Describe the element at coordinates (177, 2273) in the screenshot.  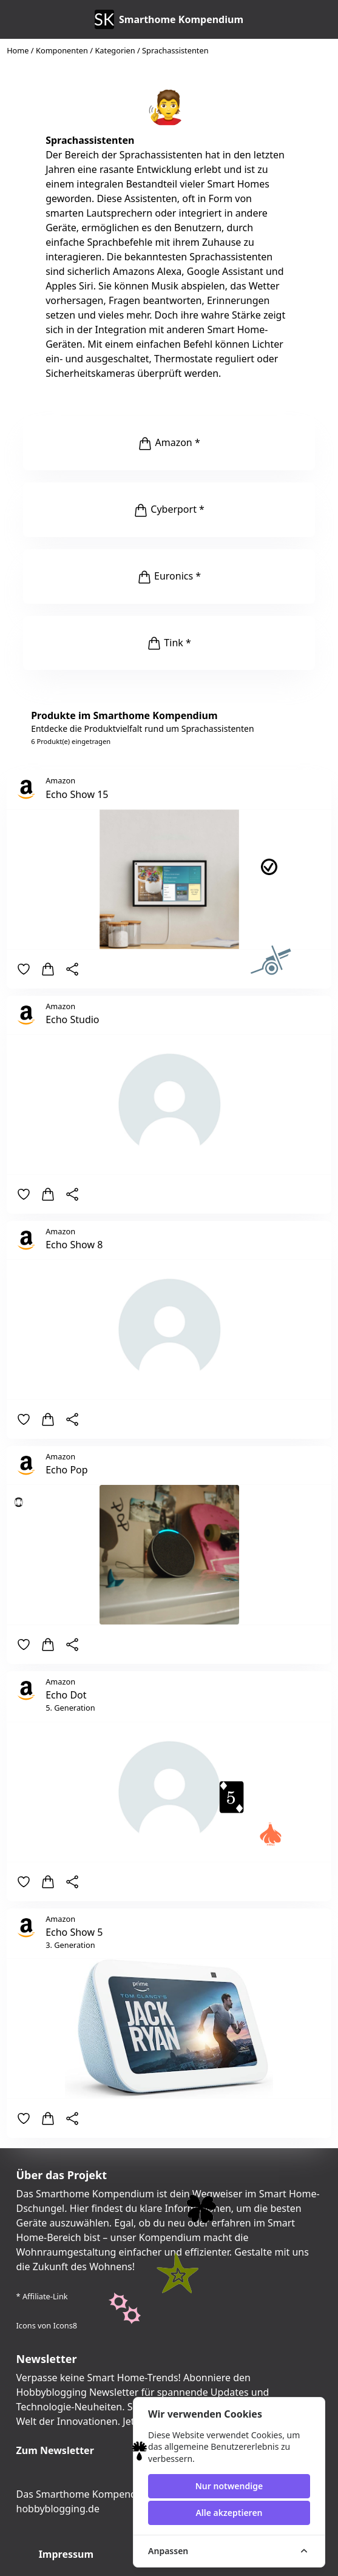
I see `indicates a beach or ocean-themed game level` at that location.